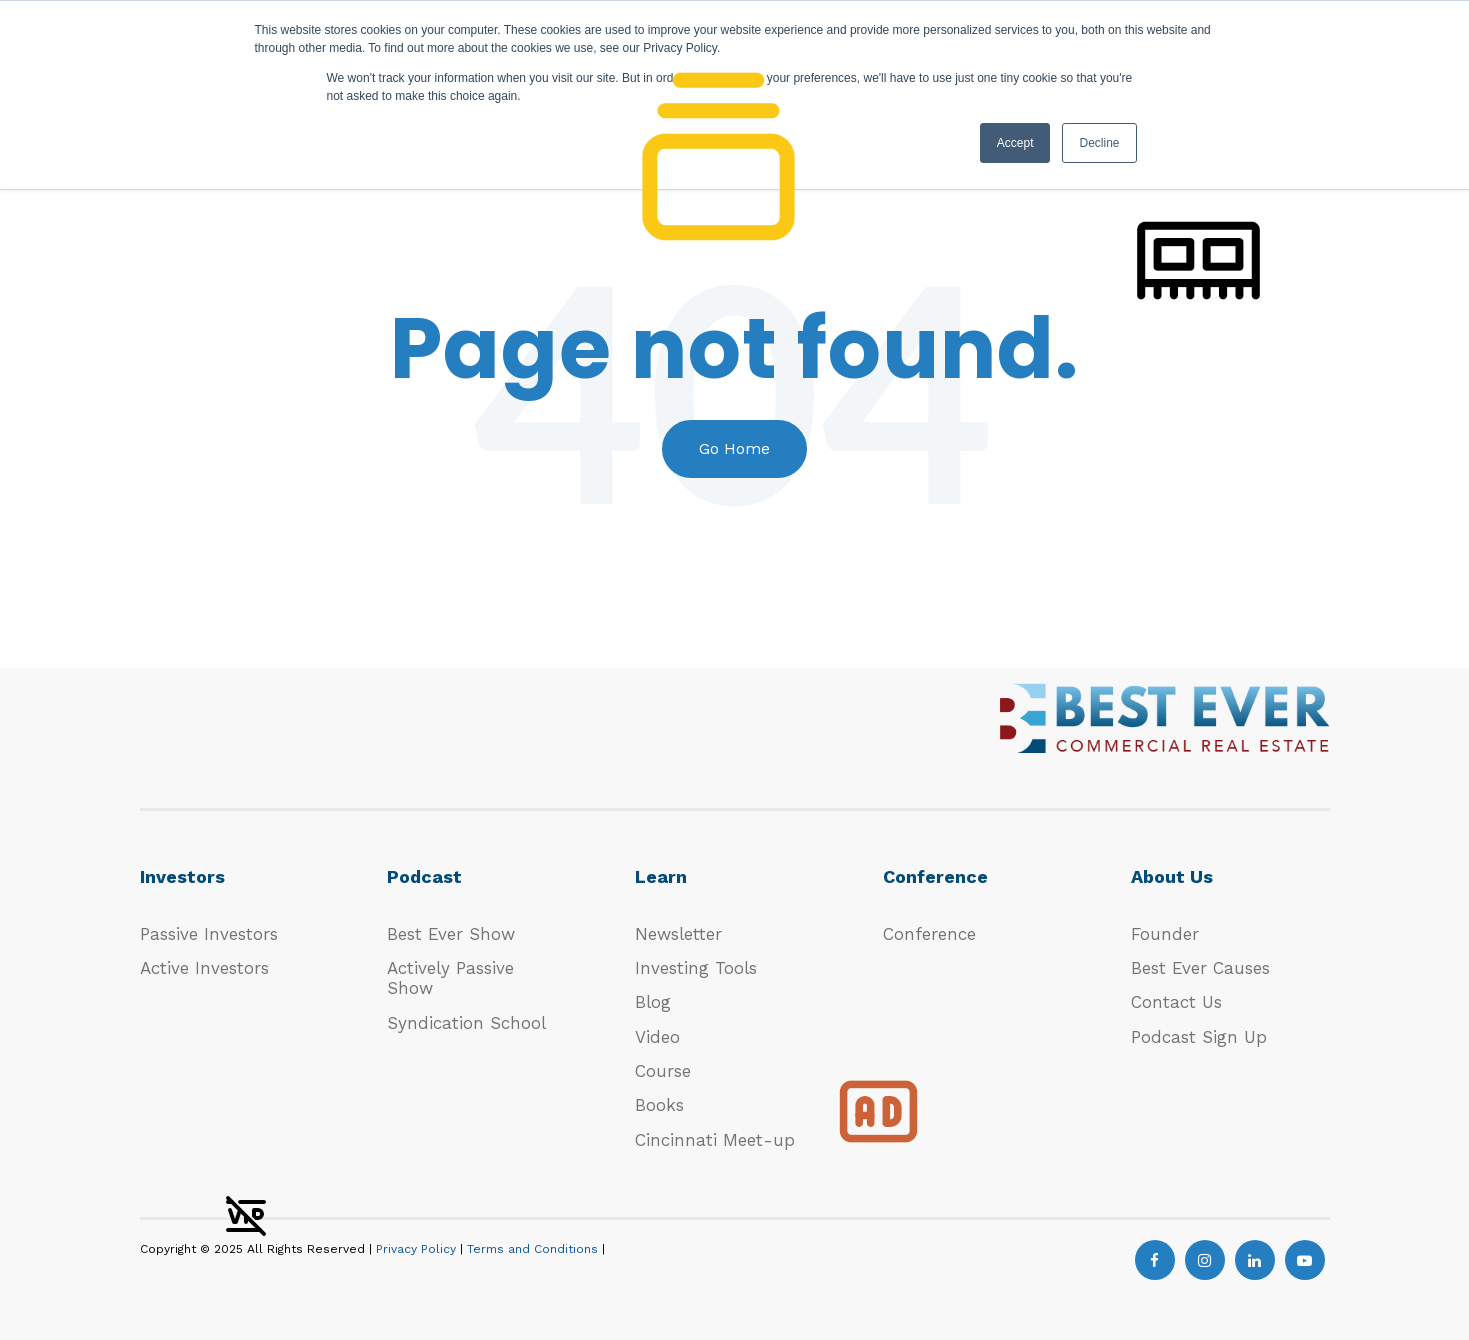 This screenshot has height=1340, width=1469. I want to click on vip status is currently inactive or disabled, so click(246, 1216).